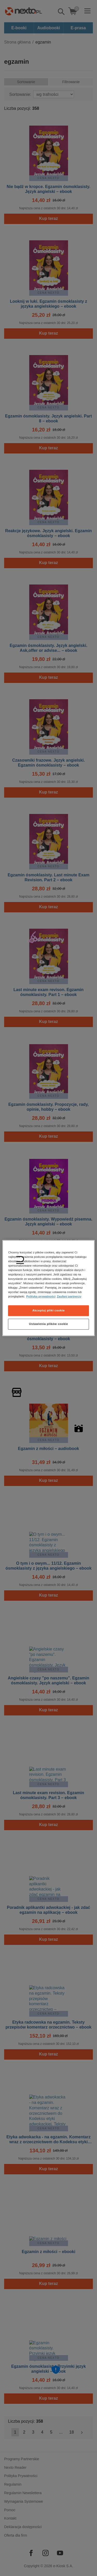 Image resolution: width=97 pixels, height=2576 pixels. Describe the element at coordinates (79, 1428) in the screenshot. I see `find nearby synagogues` at that location.